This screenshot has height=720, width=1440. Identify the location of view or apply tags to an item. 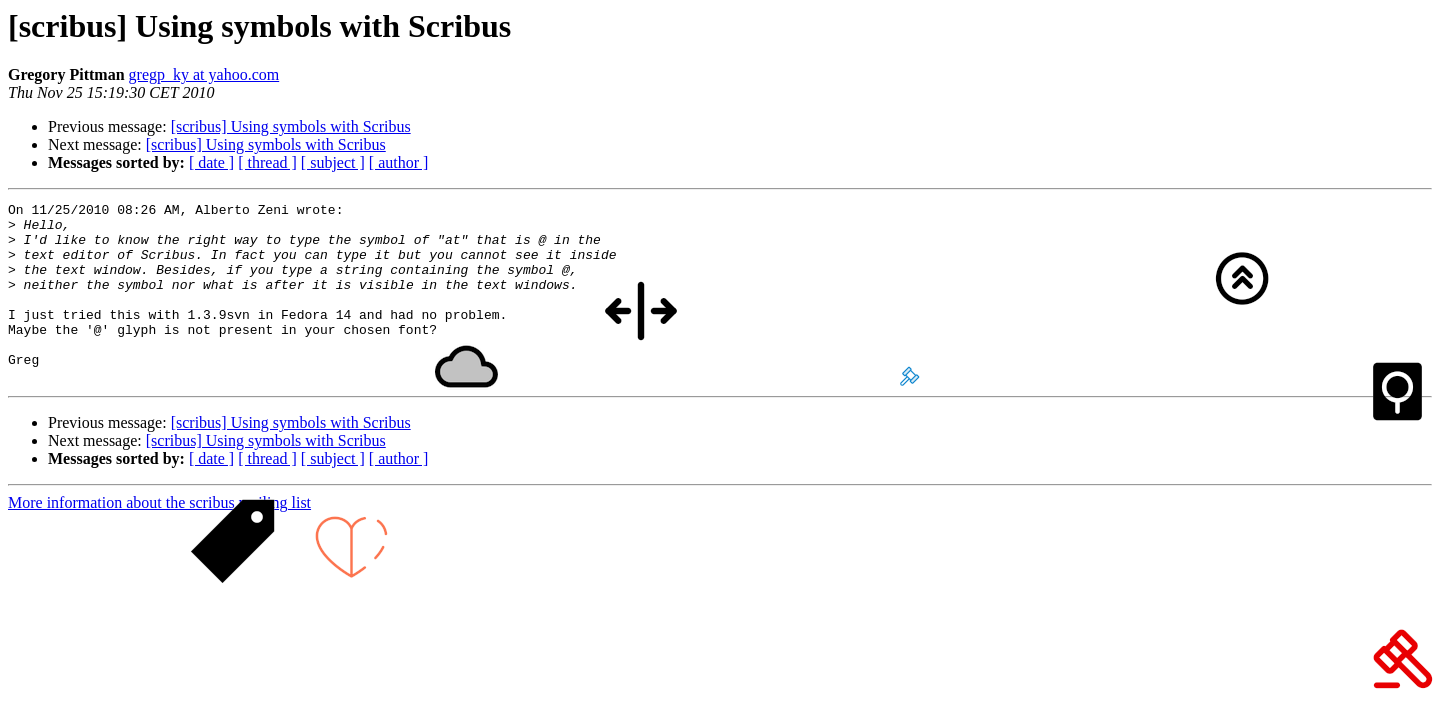
(234, 540).